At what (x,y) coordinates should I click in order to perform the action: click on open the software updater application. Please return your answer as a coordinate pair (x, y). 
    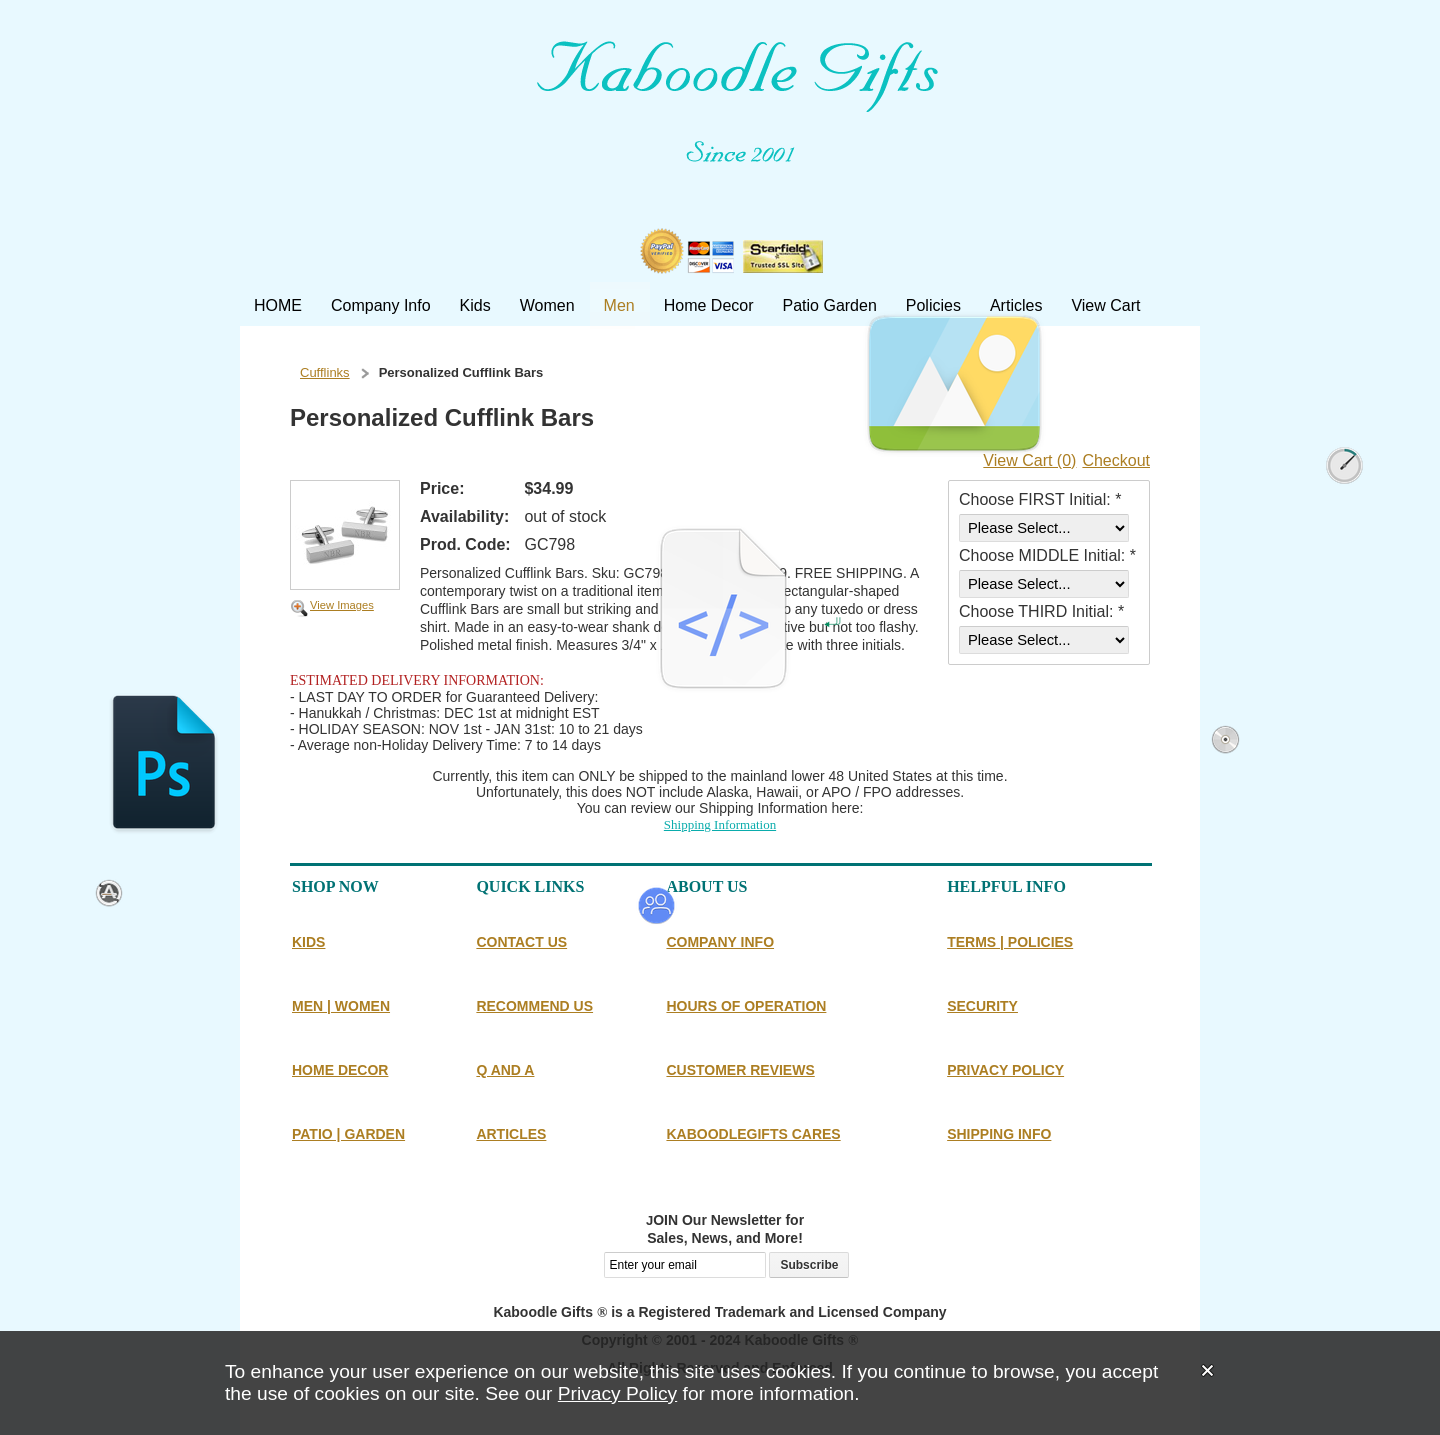
    Looking at the image, I should click on (109, 893).